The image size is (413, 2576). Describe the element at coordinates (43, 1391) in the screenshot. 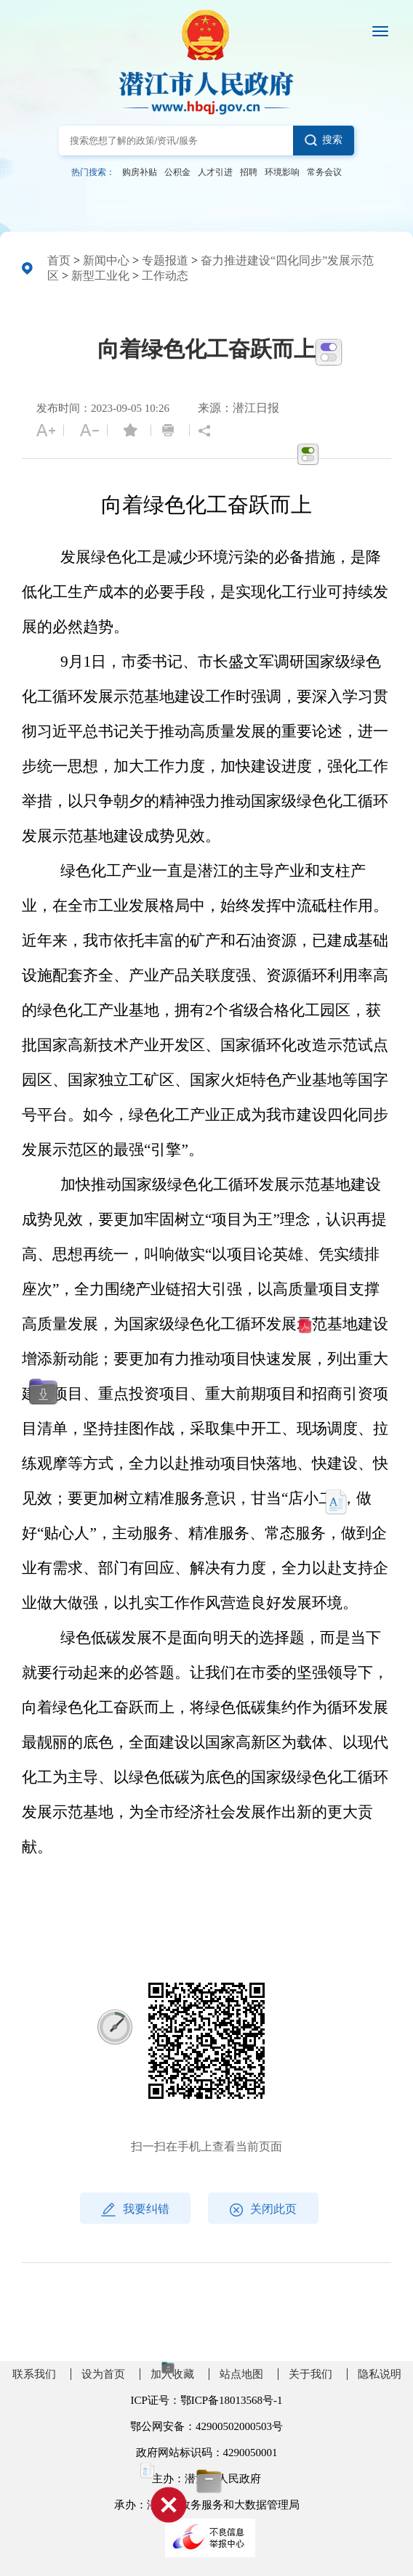

I see `open your downloads folder` at that location.